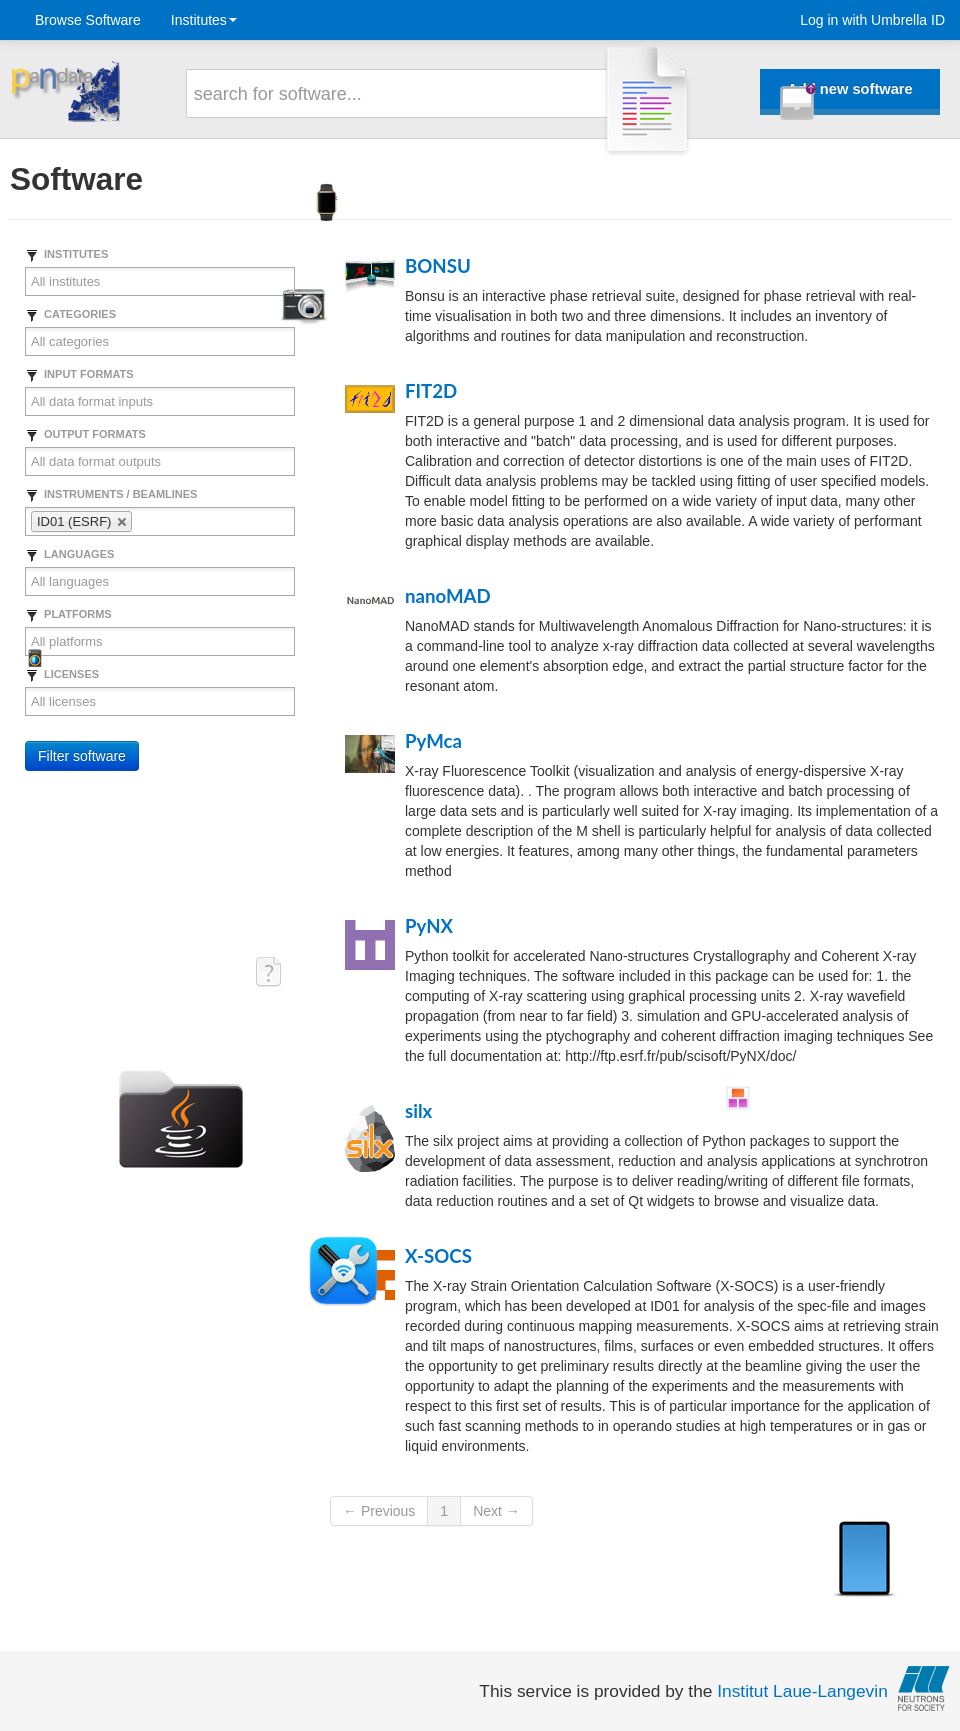  I want to click on apple watch device icon, so click(326, 202).